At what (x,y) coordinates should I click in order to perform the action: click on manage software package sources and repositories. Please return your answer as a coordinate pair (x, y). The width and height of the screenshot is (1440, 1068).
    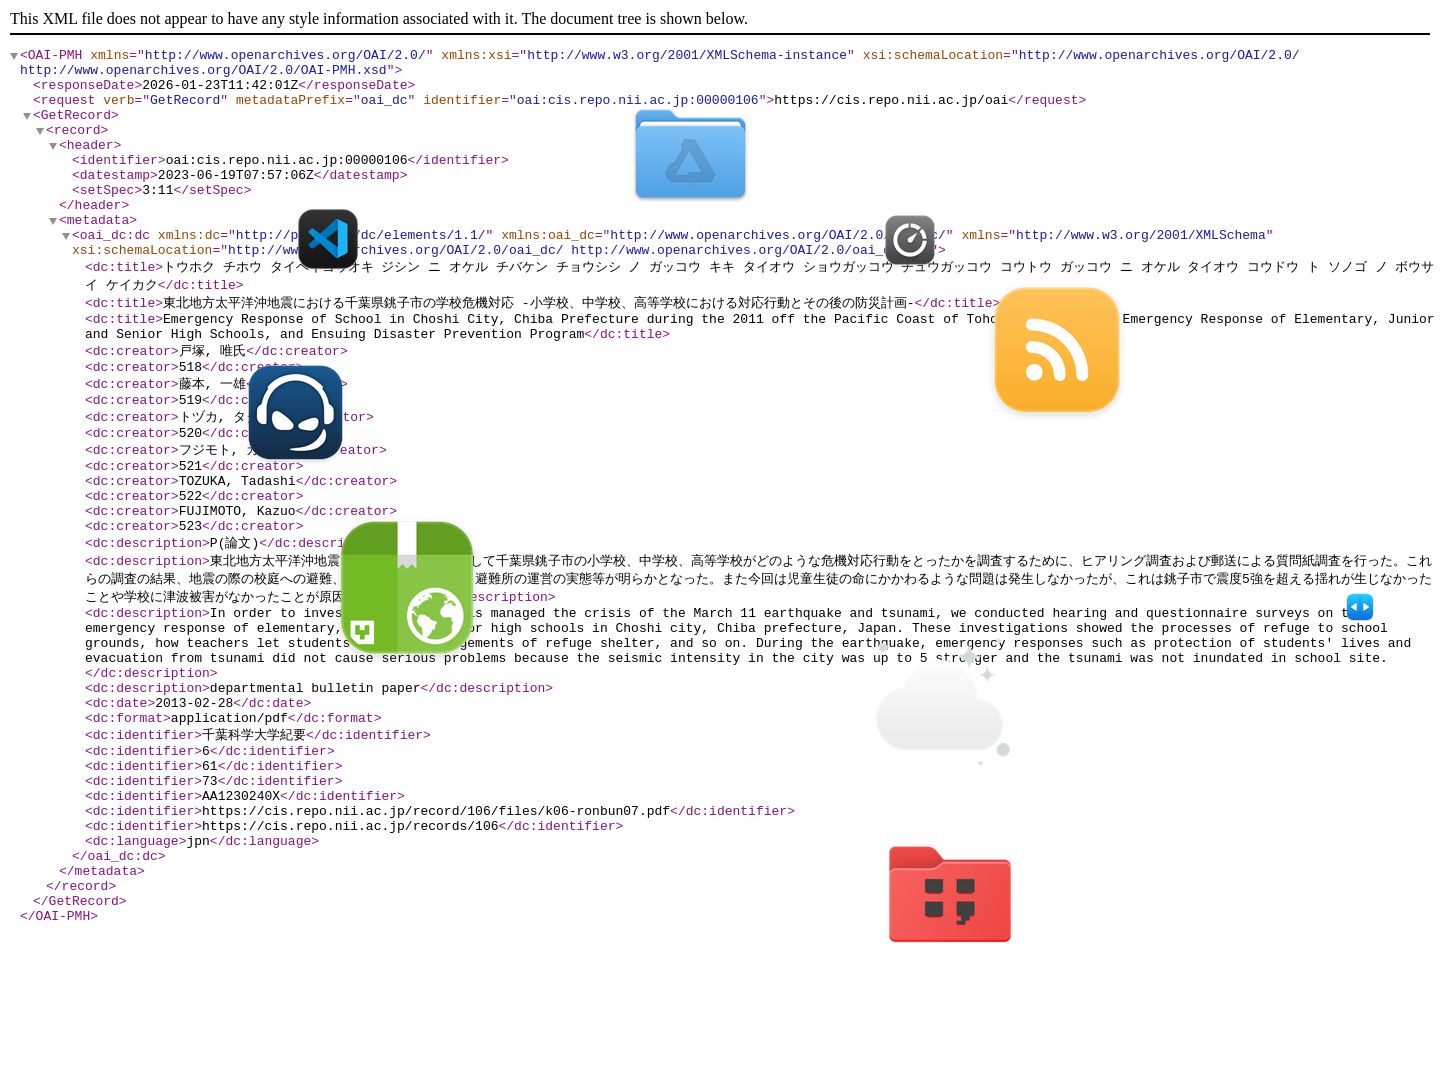
    Looking at the image, I should click on (407, 590).